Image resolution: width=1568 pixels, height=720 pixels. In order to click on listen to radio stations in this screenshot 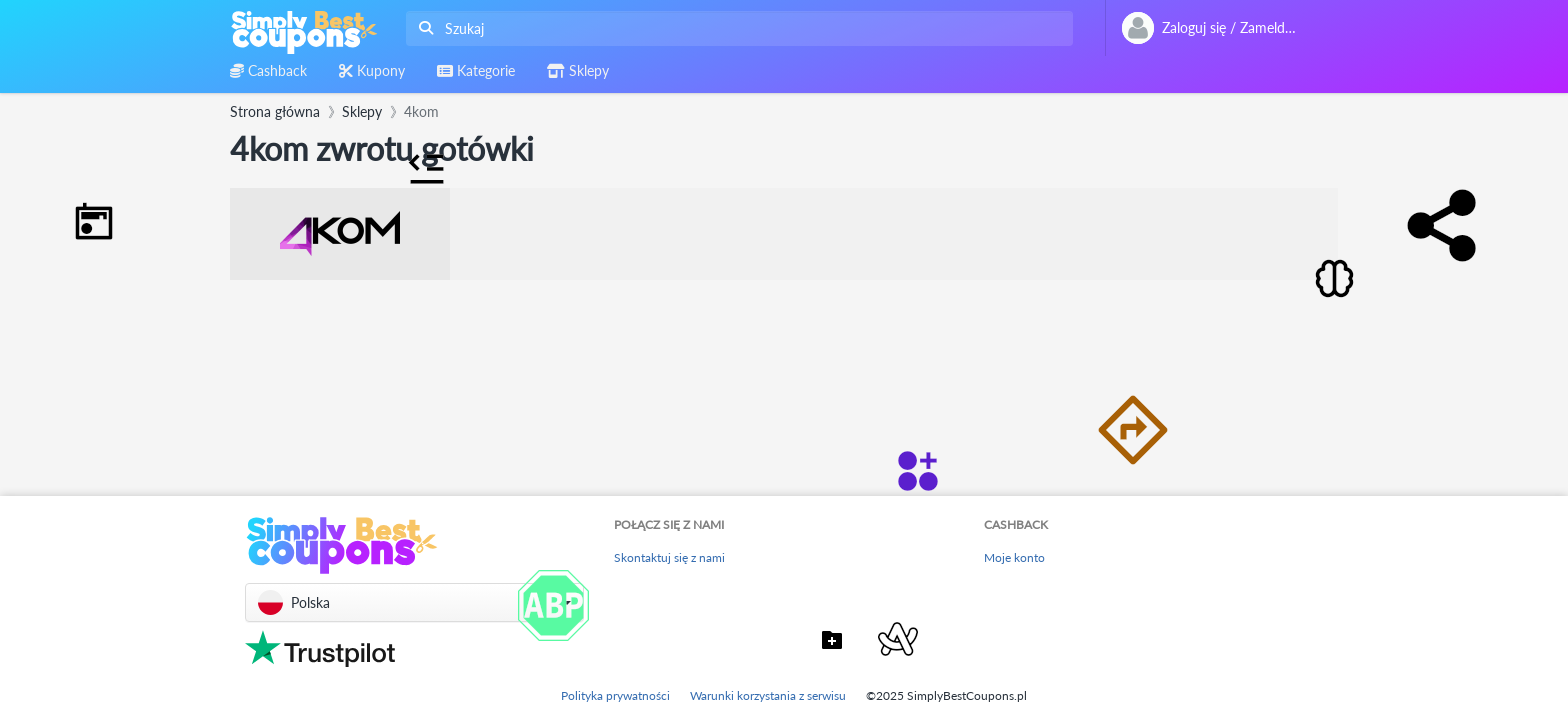, I will do `click(94, 223)`.